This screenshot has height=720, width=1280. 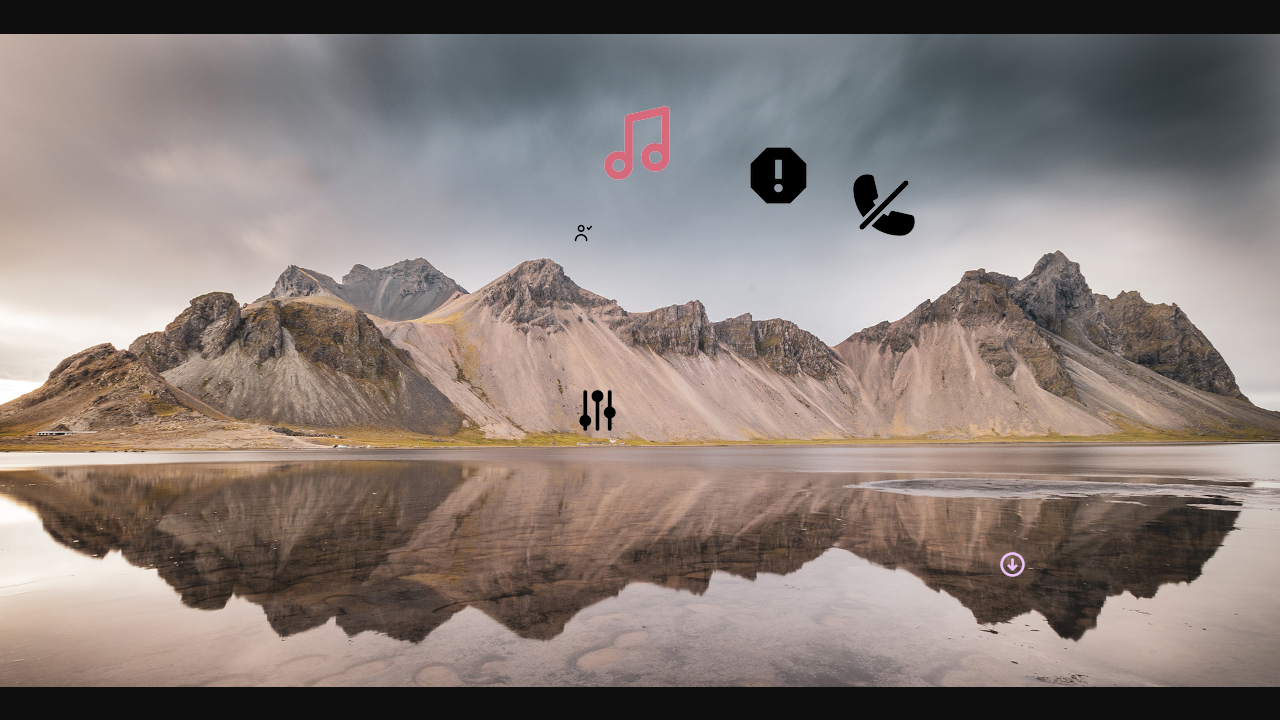 I want to click on user verification complete, so click(x=583, y=233).